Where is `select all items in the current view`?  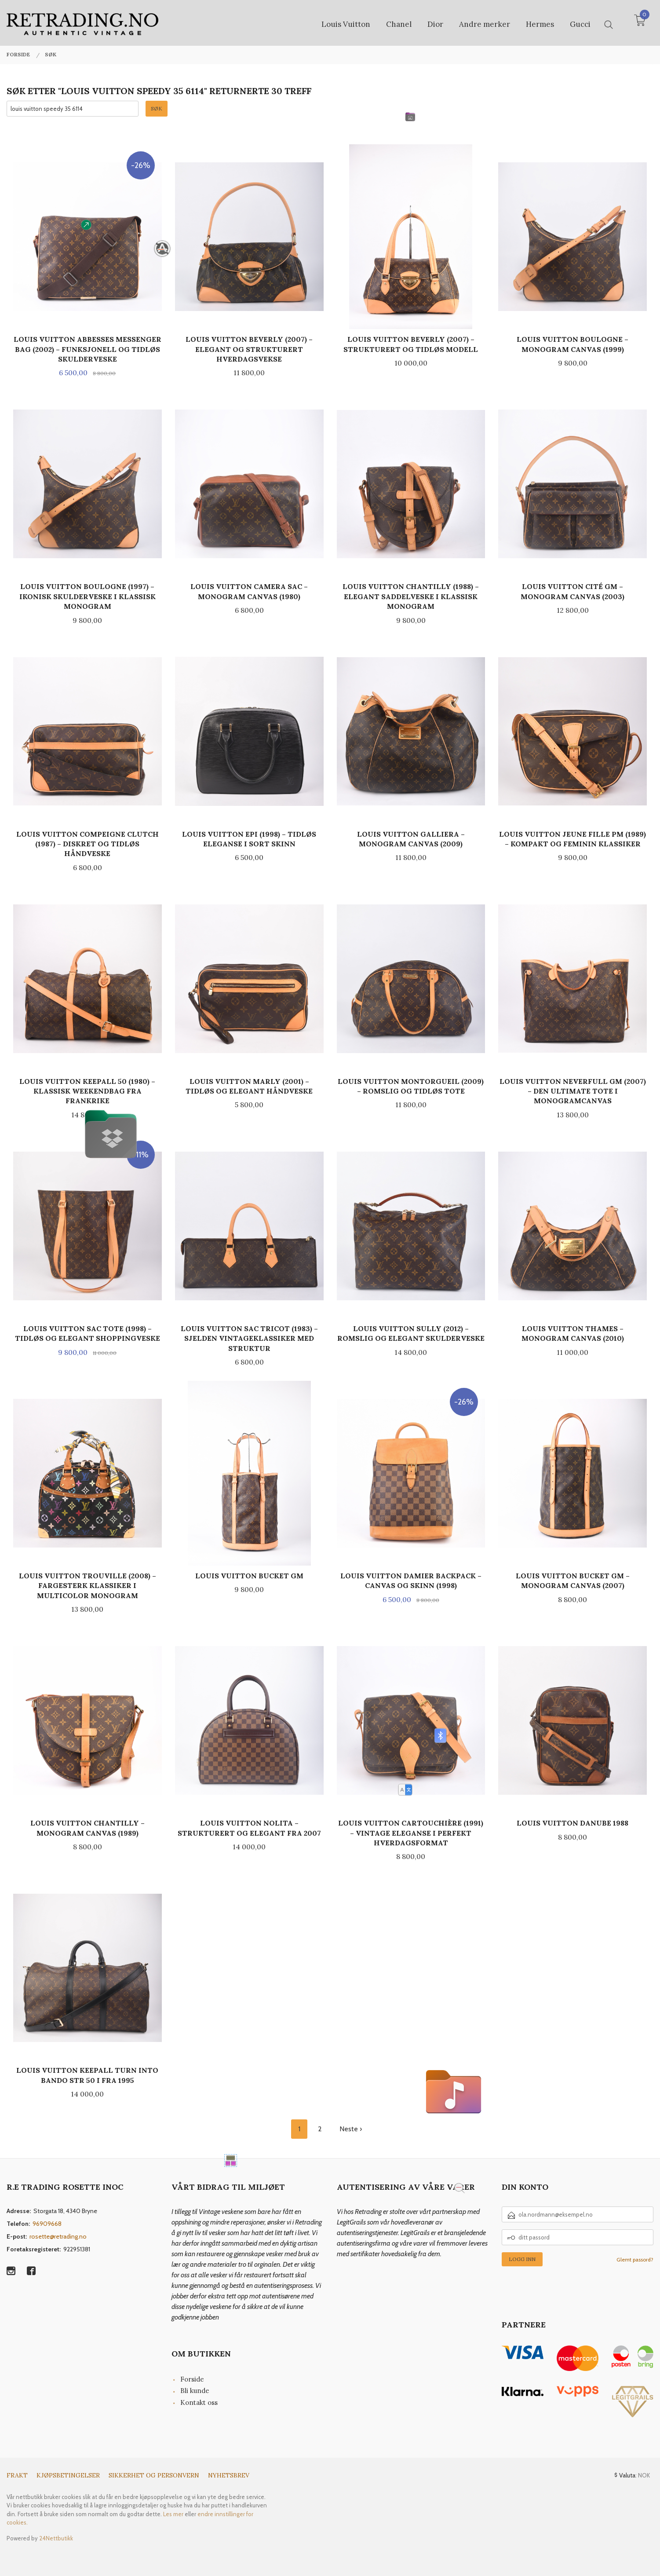
select all items in the current view is located at coordinates (230, 2160).